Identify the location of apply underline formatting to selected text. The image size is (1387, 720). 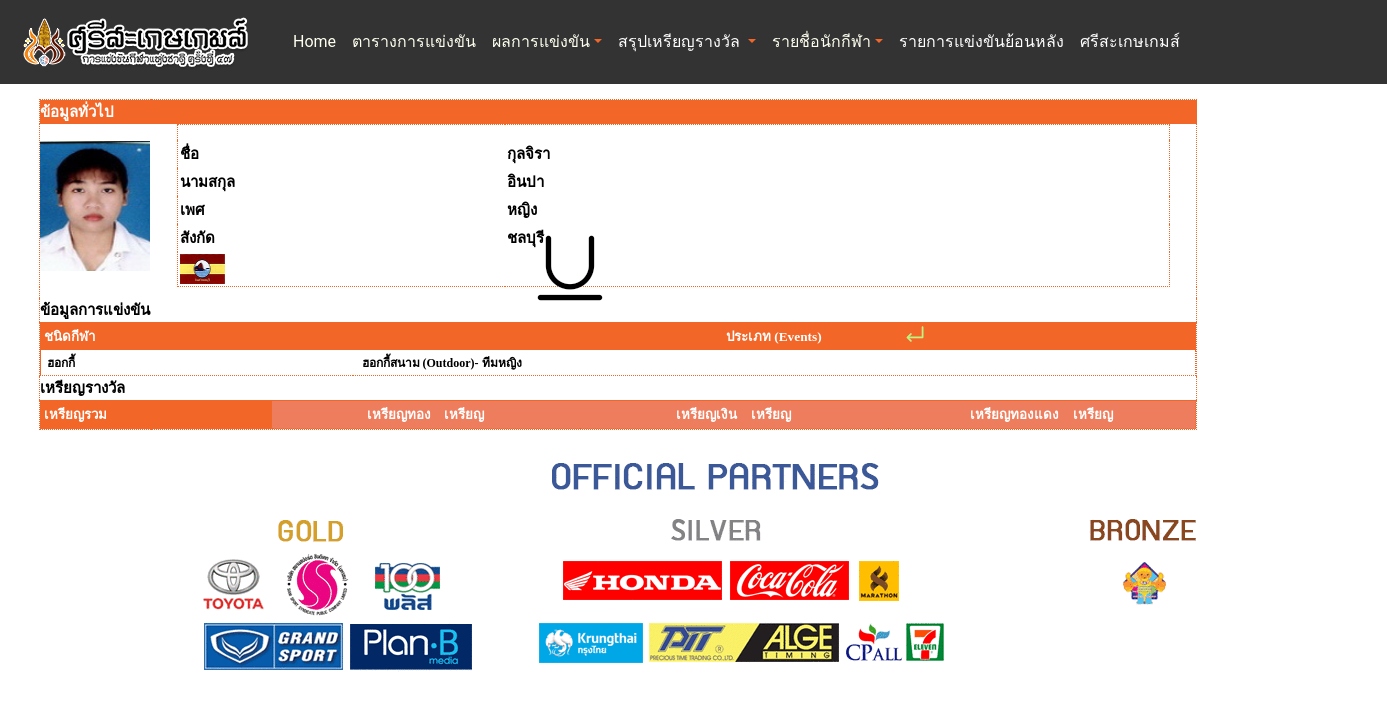
(570, 268).